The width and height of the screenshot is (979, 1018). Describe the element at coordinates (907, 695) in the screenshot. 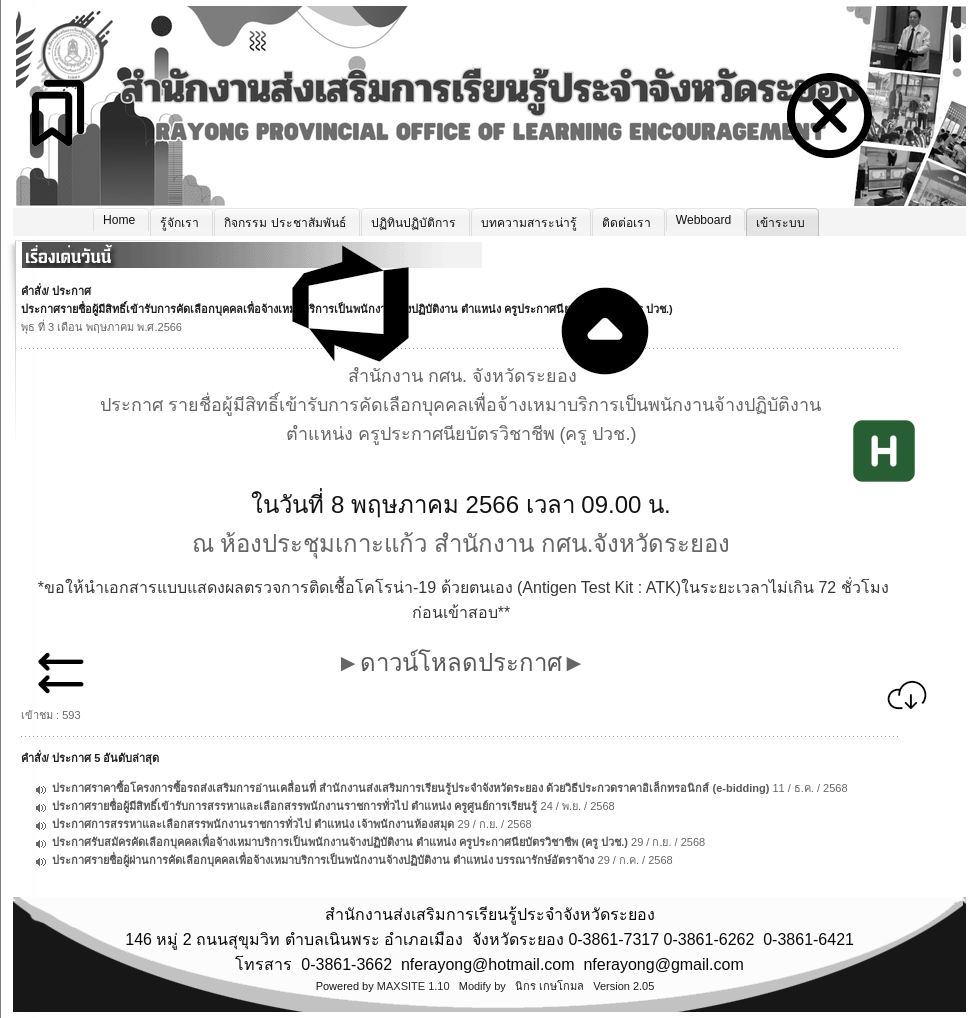

I see `download from cloud storage` at that location.